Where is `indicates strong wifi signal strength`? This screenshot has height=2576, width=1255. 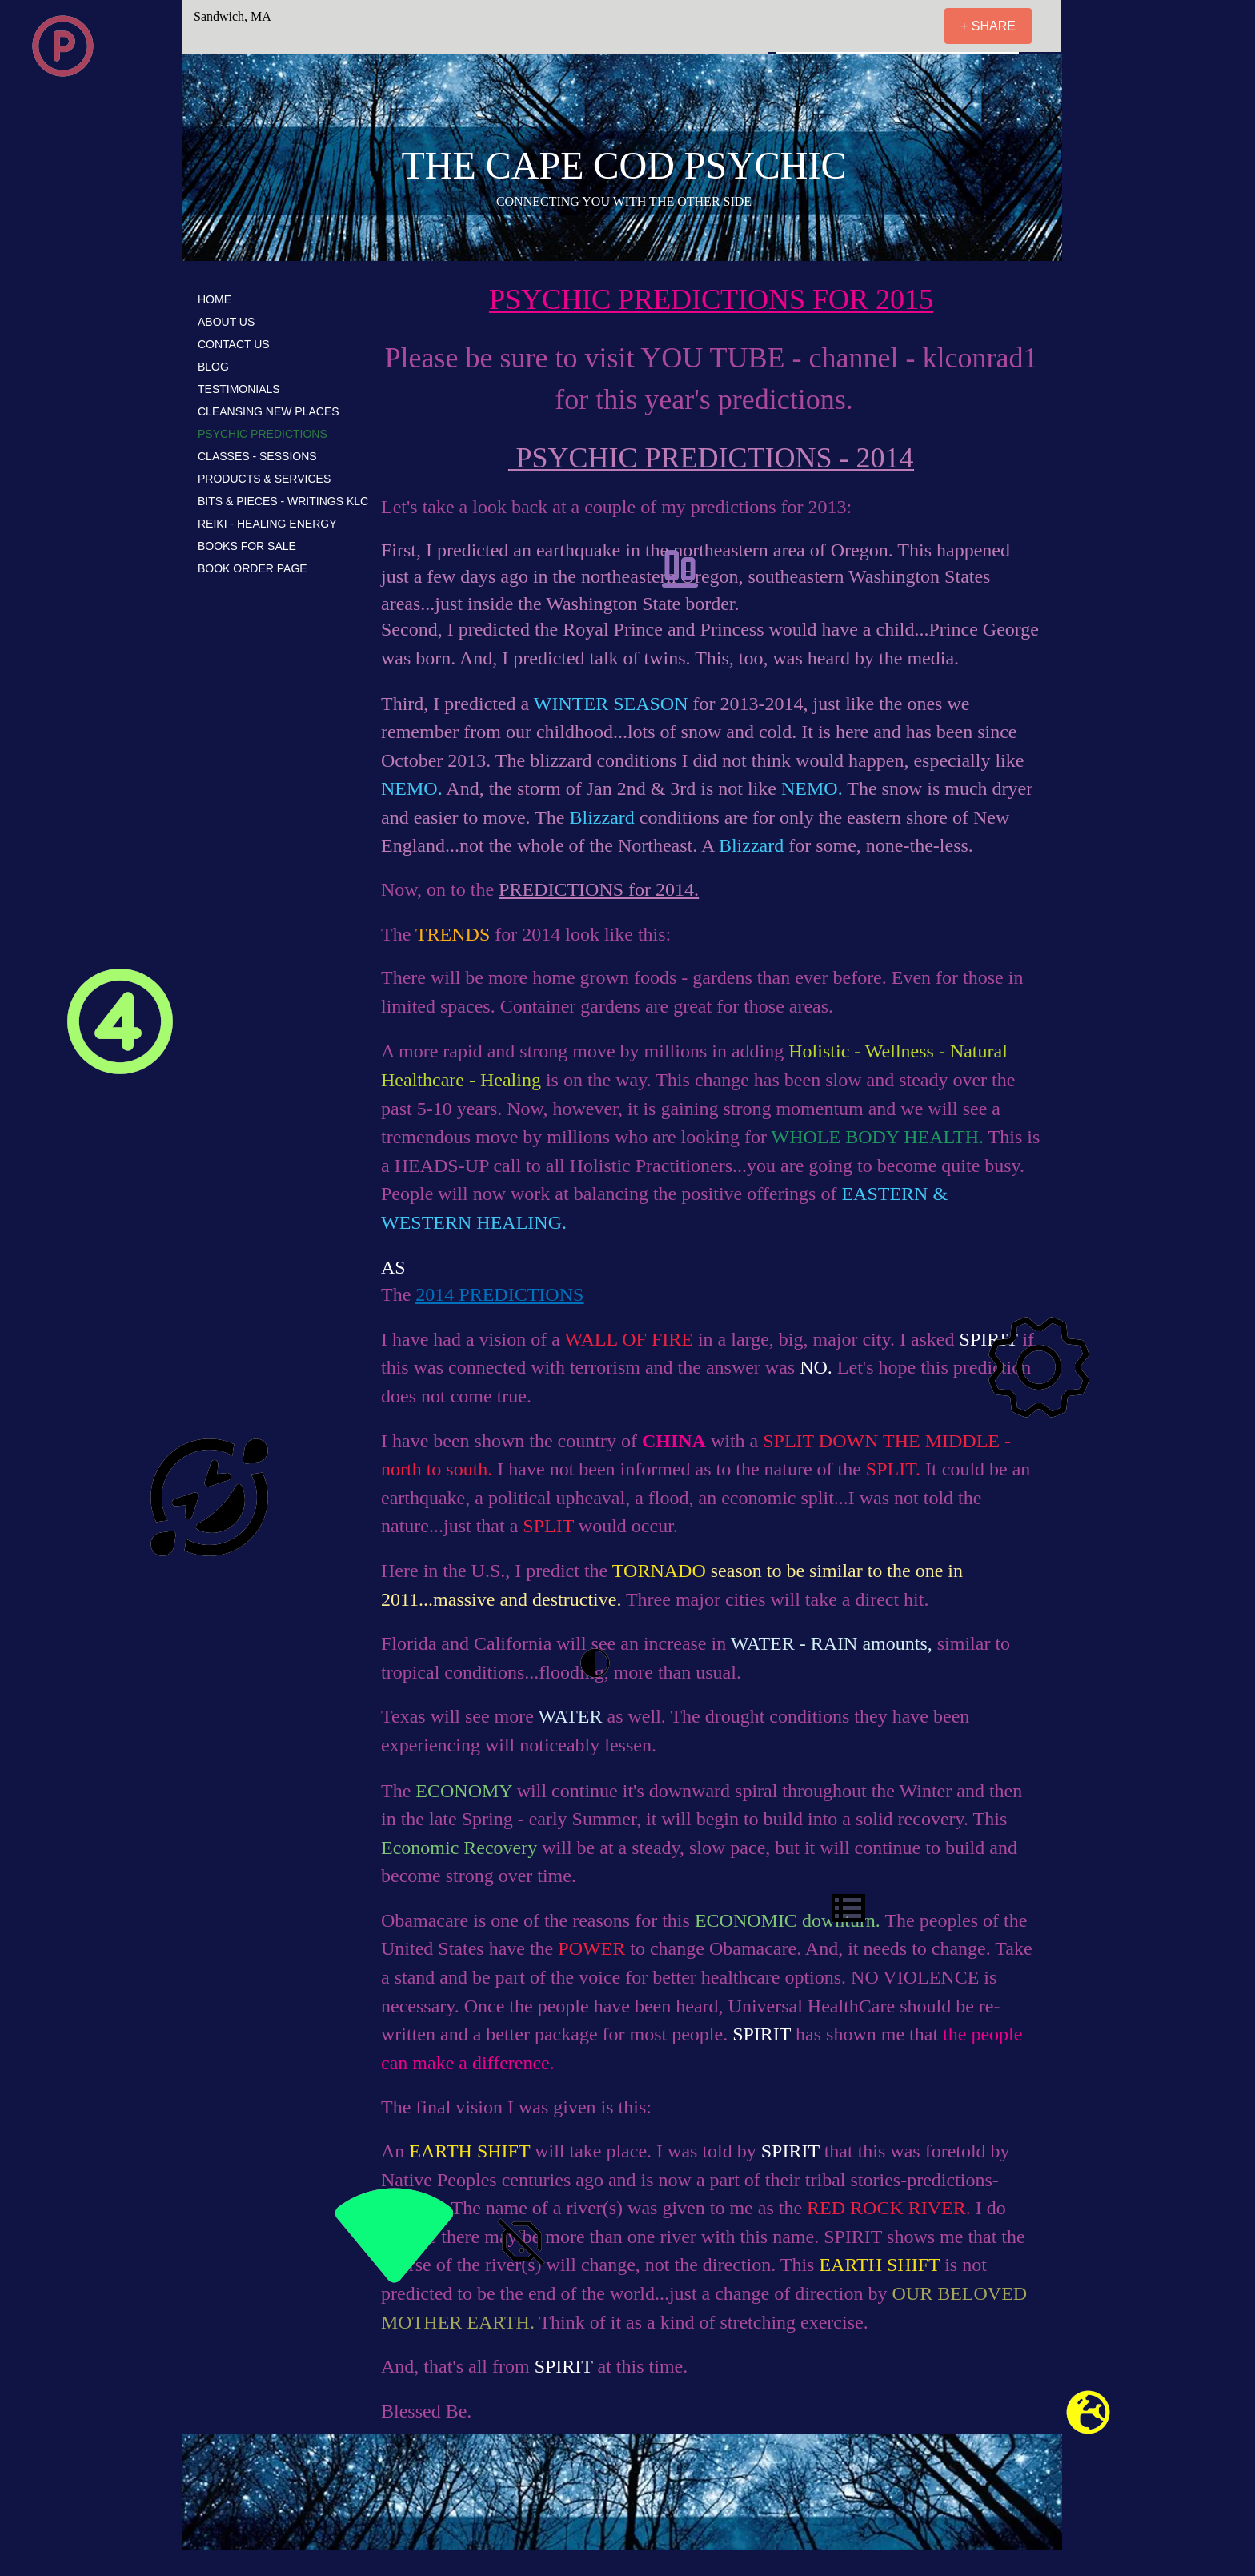 indicates strong wifi signal strength is located at coordinates (394, 2235).